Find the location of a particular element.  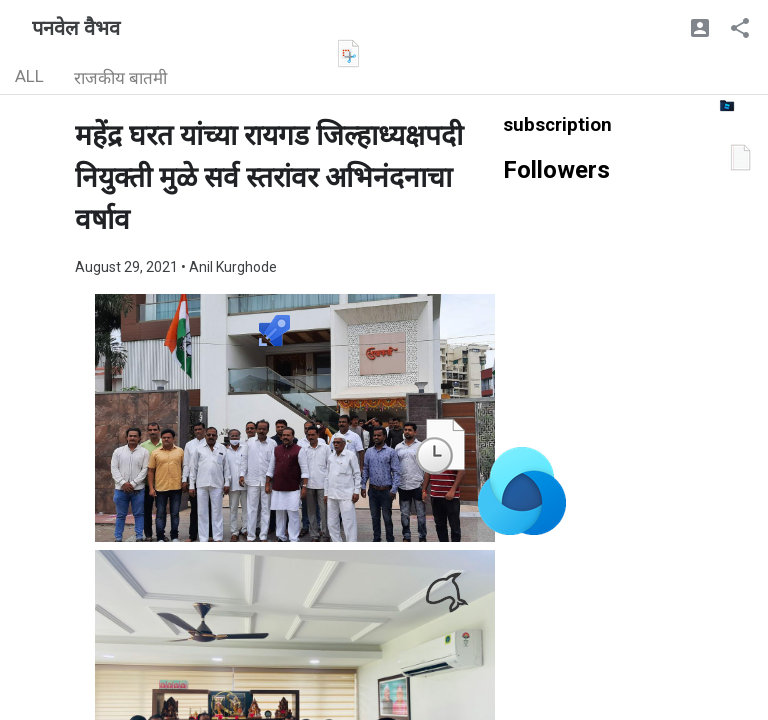

create a new screen snip or screenshot is located at coordinates (348, 53).